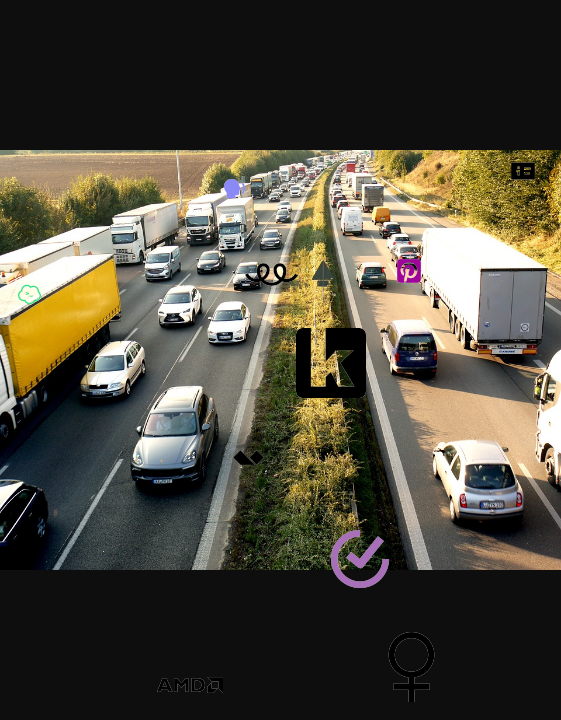  I want to click on activate text-to-speech or voice output, so click(234, 188).